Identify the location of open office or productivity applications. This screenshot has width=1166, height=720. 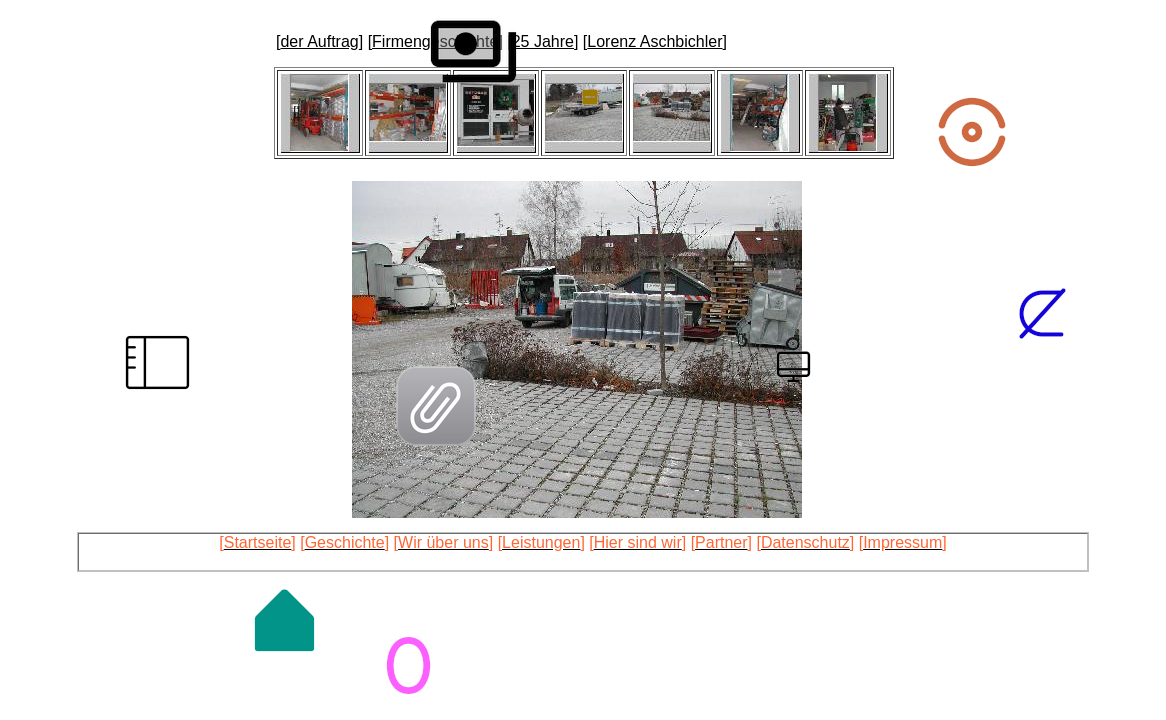
(436, 406).